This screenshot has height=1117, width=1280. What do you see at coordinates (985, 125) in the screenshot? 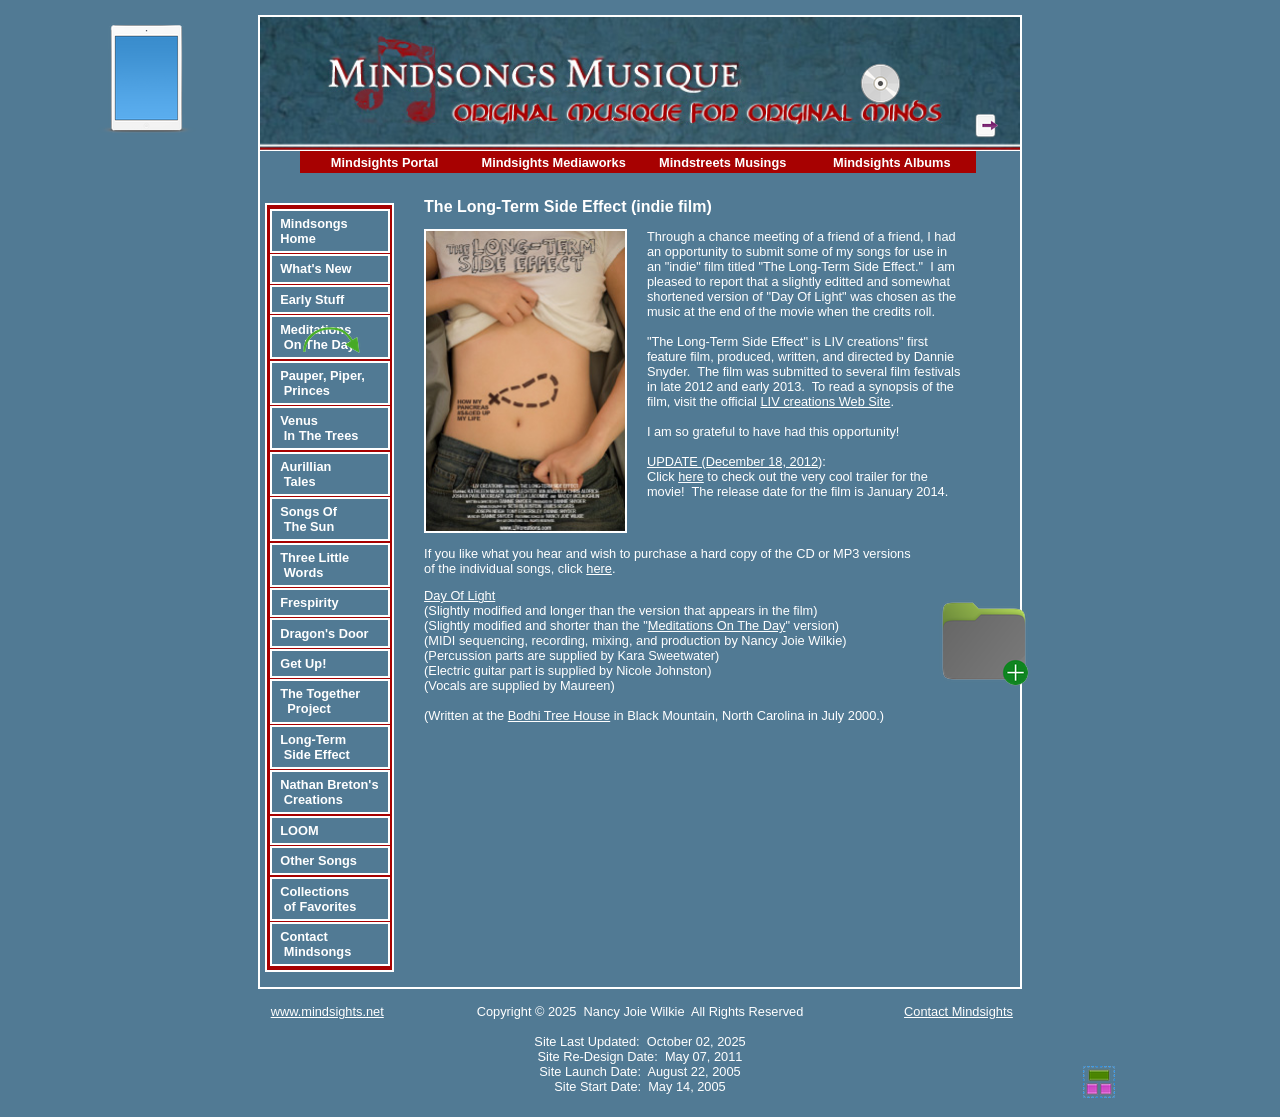
I see `export document to another location` at bounding box center [985, 125].